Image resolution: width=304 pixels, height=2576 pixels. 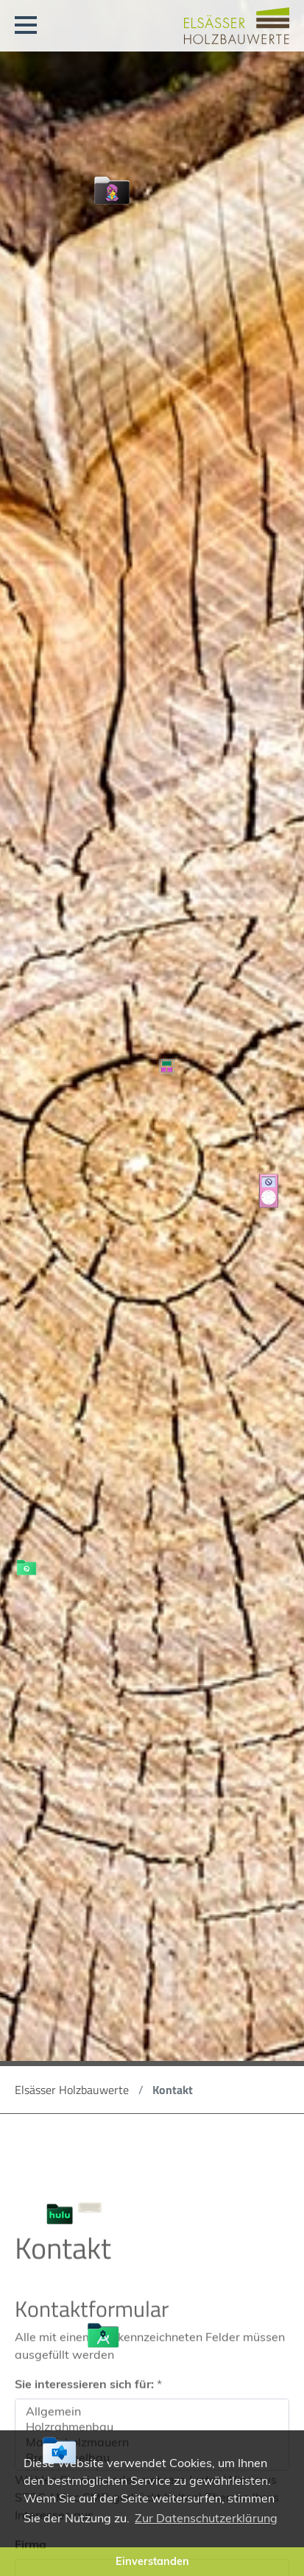 What do you see at coordinates (90, 2207) in the screenshot?
I see `connect a bluetooth keyboard` at bounding box center [90, 2207].